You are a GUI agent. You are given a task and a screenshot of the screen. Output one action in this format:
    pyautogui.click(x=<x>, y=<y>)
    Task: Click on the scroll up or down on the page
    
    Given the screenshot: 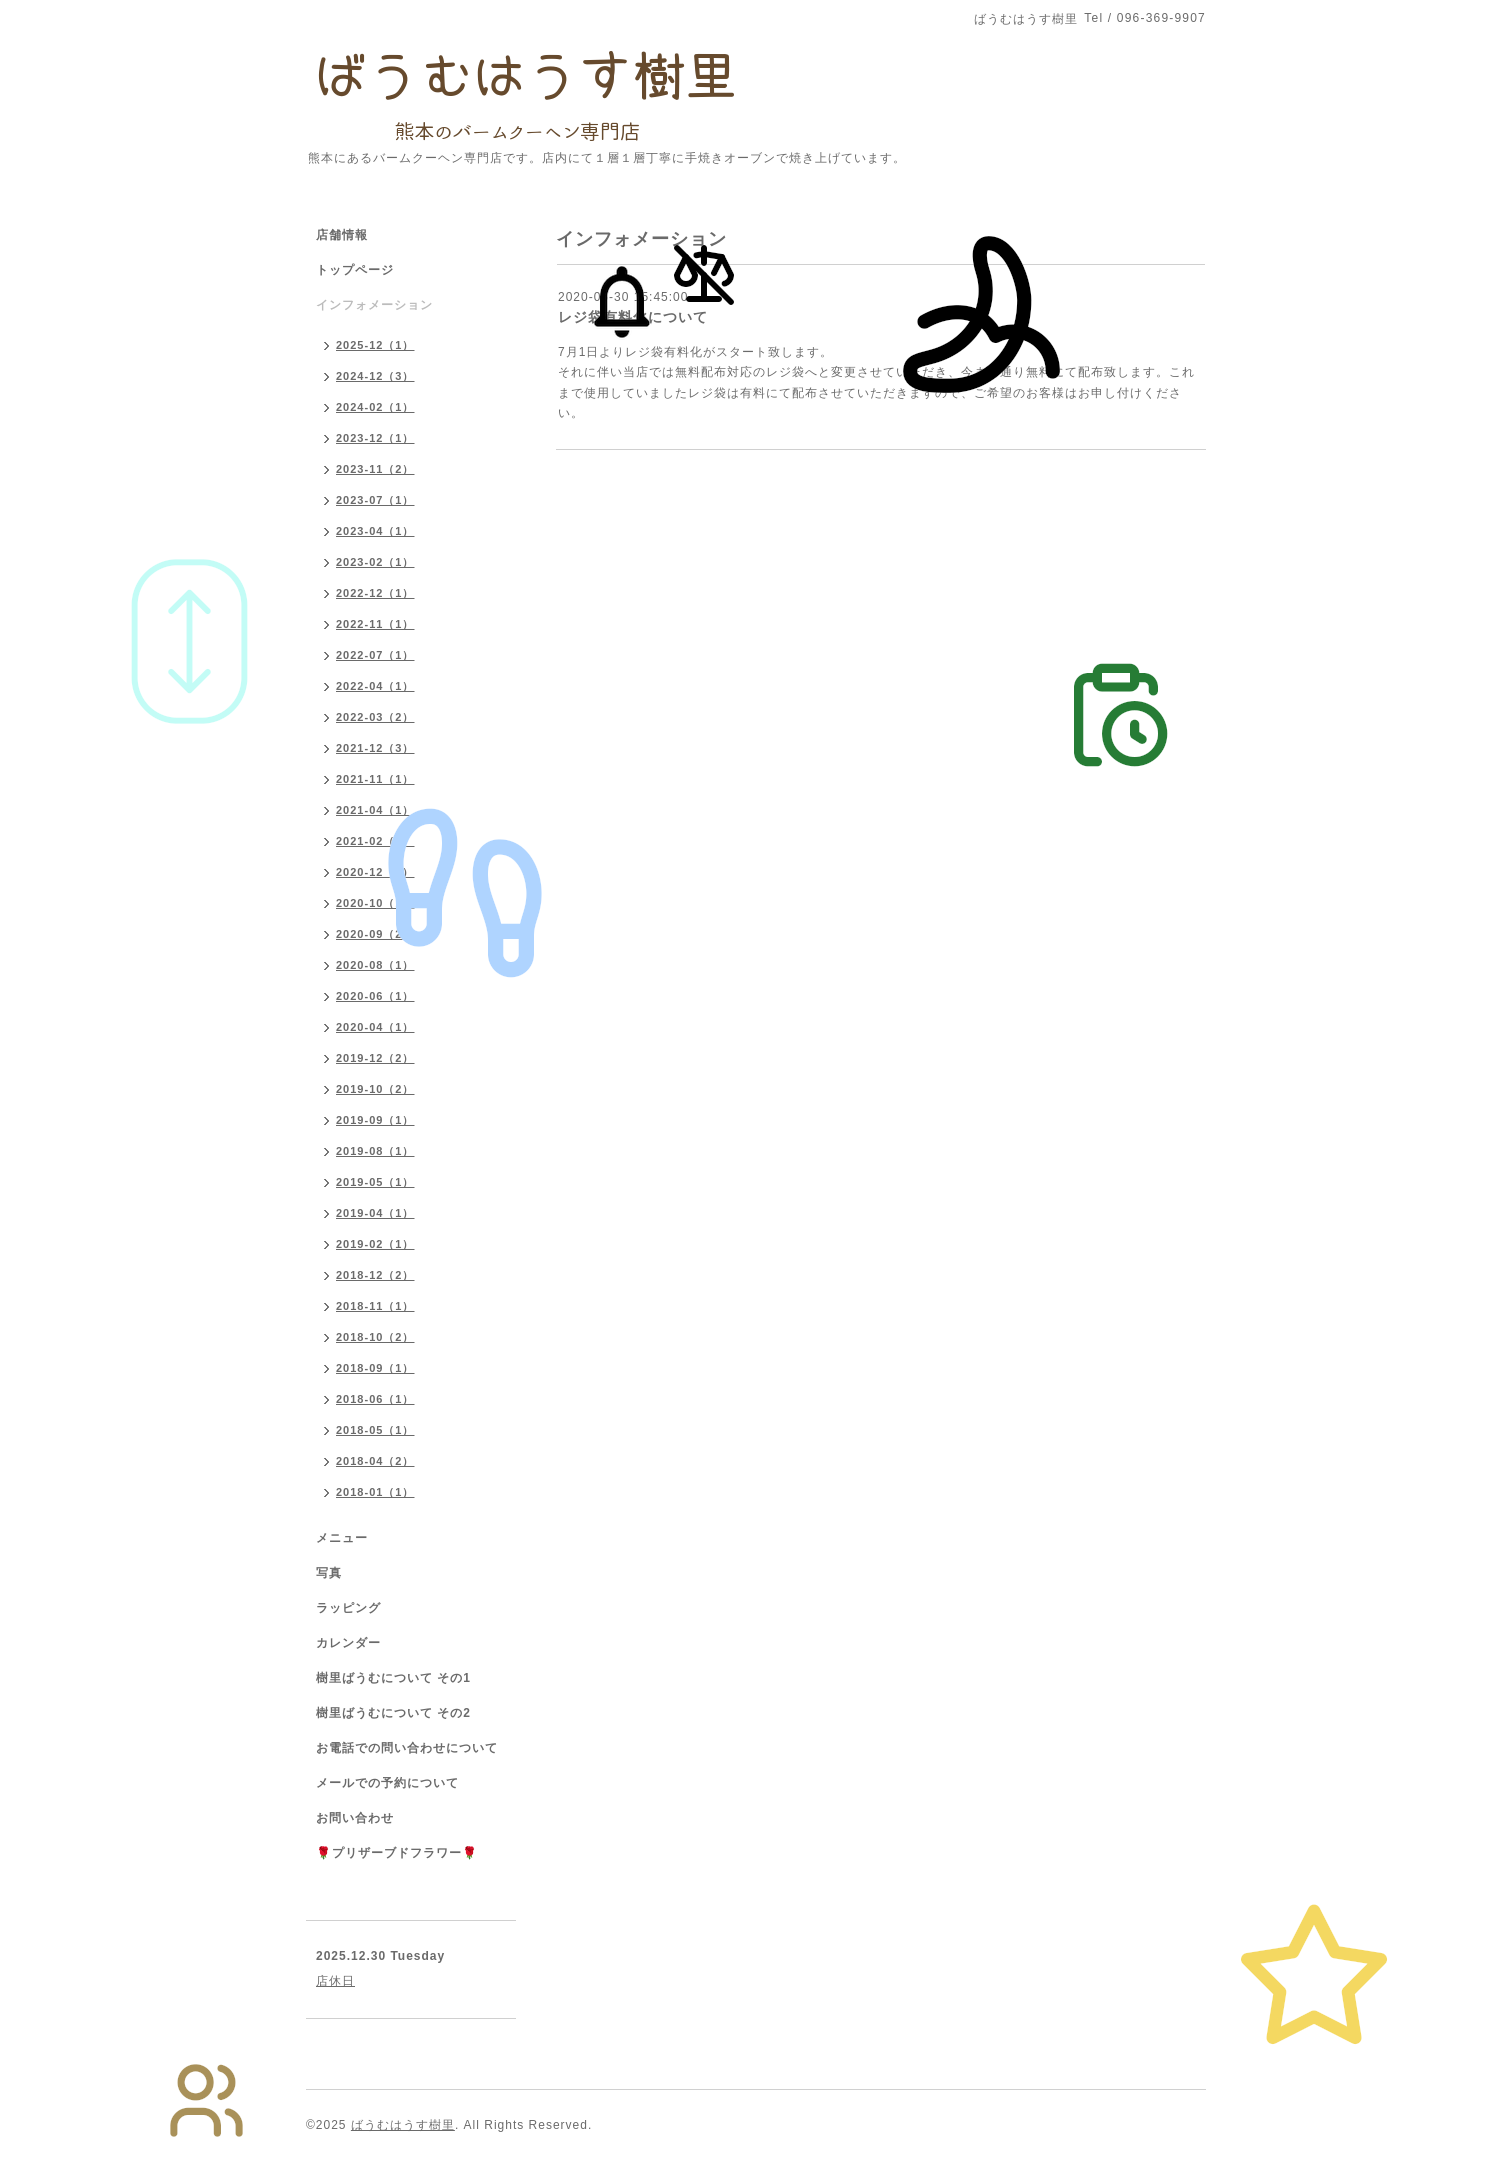 What is the action you would take?
    pyautogui.click(x=189, y=641)
    